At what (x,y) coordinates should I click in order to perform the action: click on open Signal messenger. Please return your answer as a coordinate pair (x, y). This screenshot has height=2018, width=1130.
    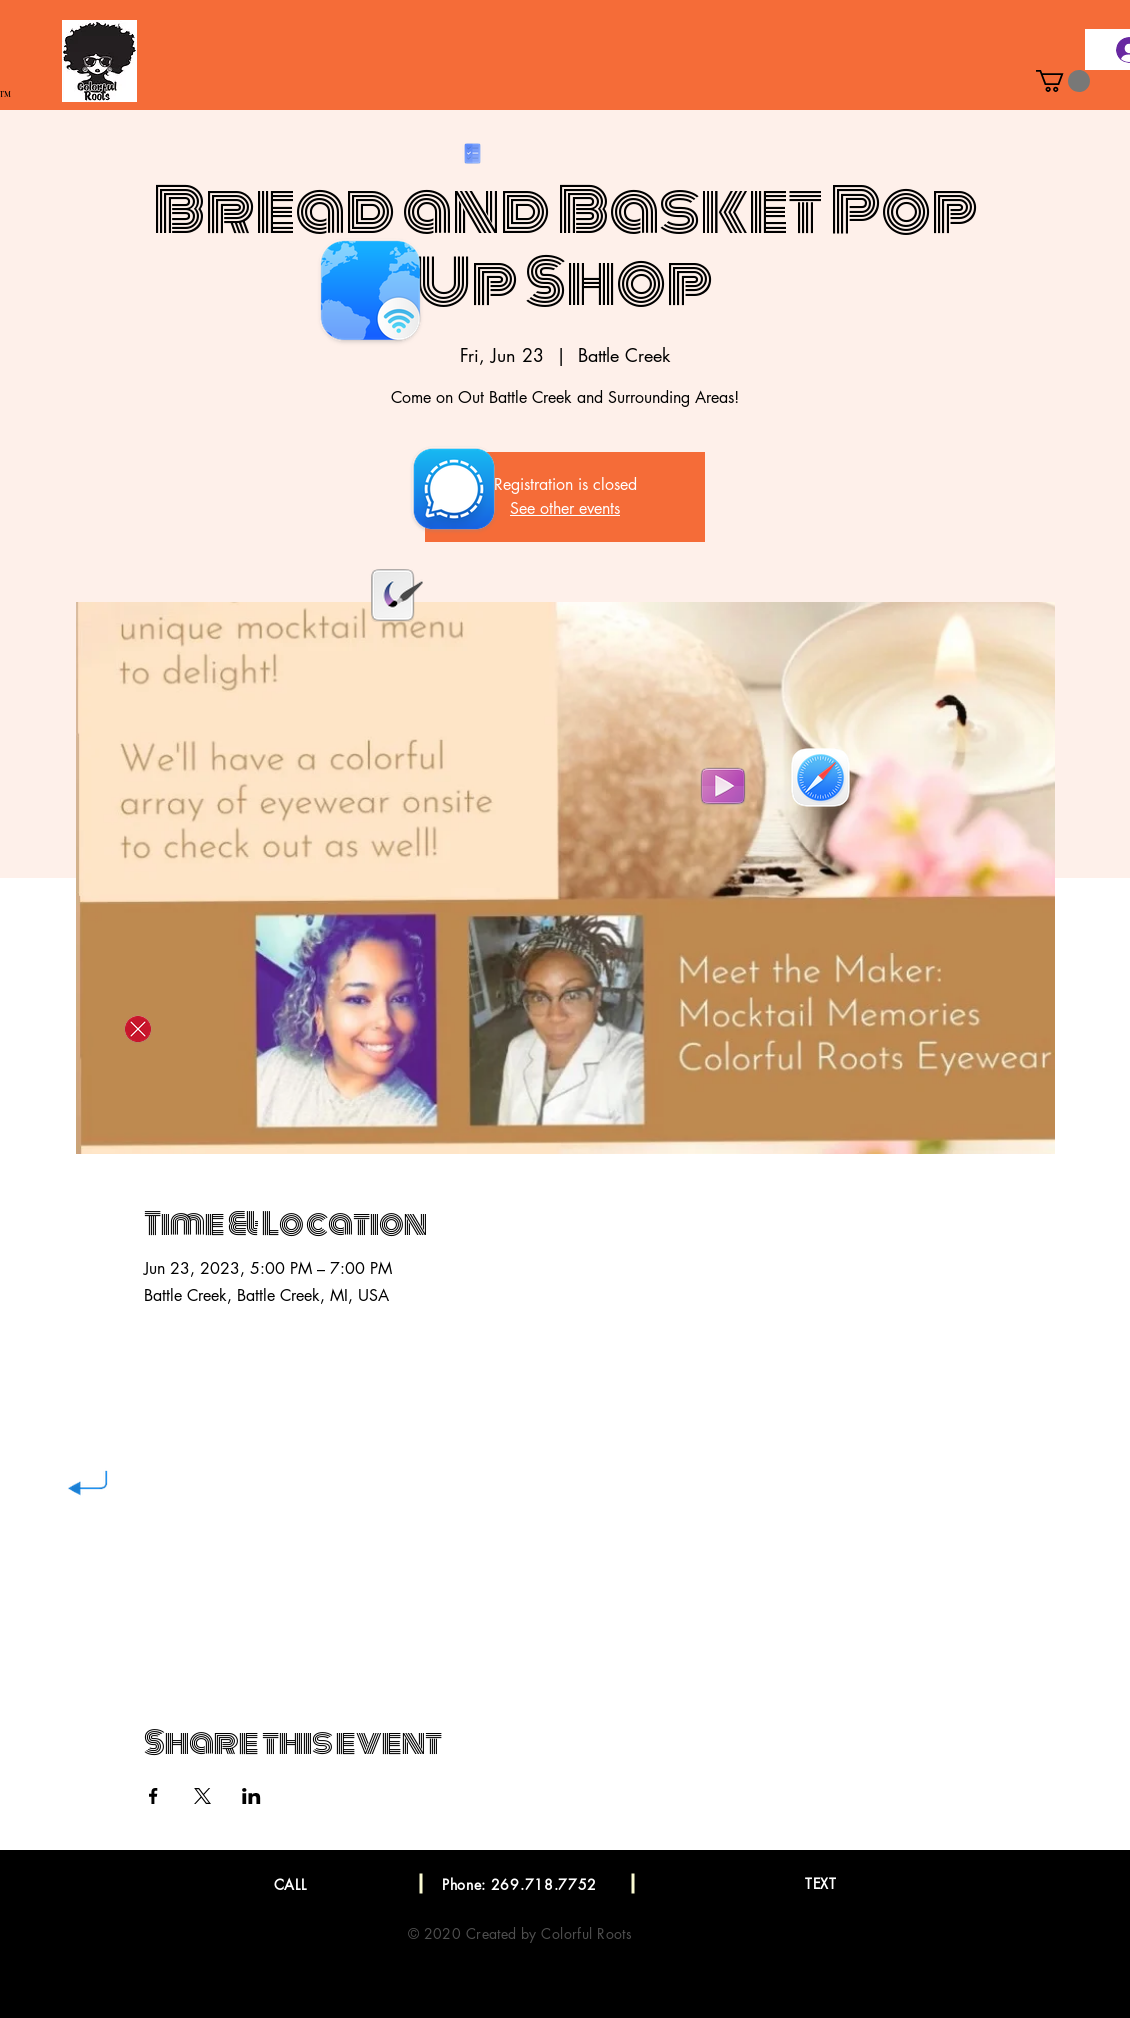
    Looking at the image, I should click on (454, 489).